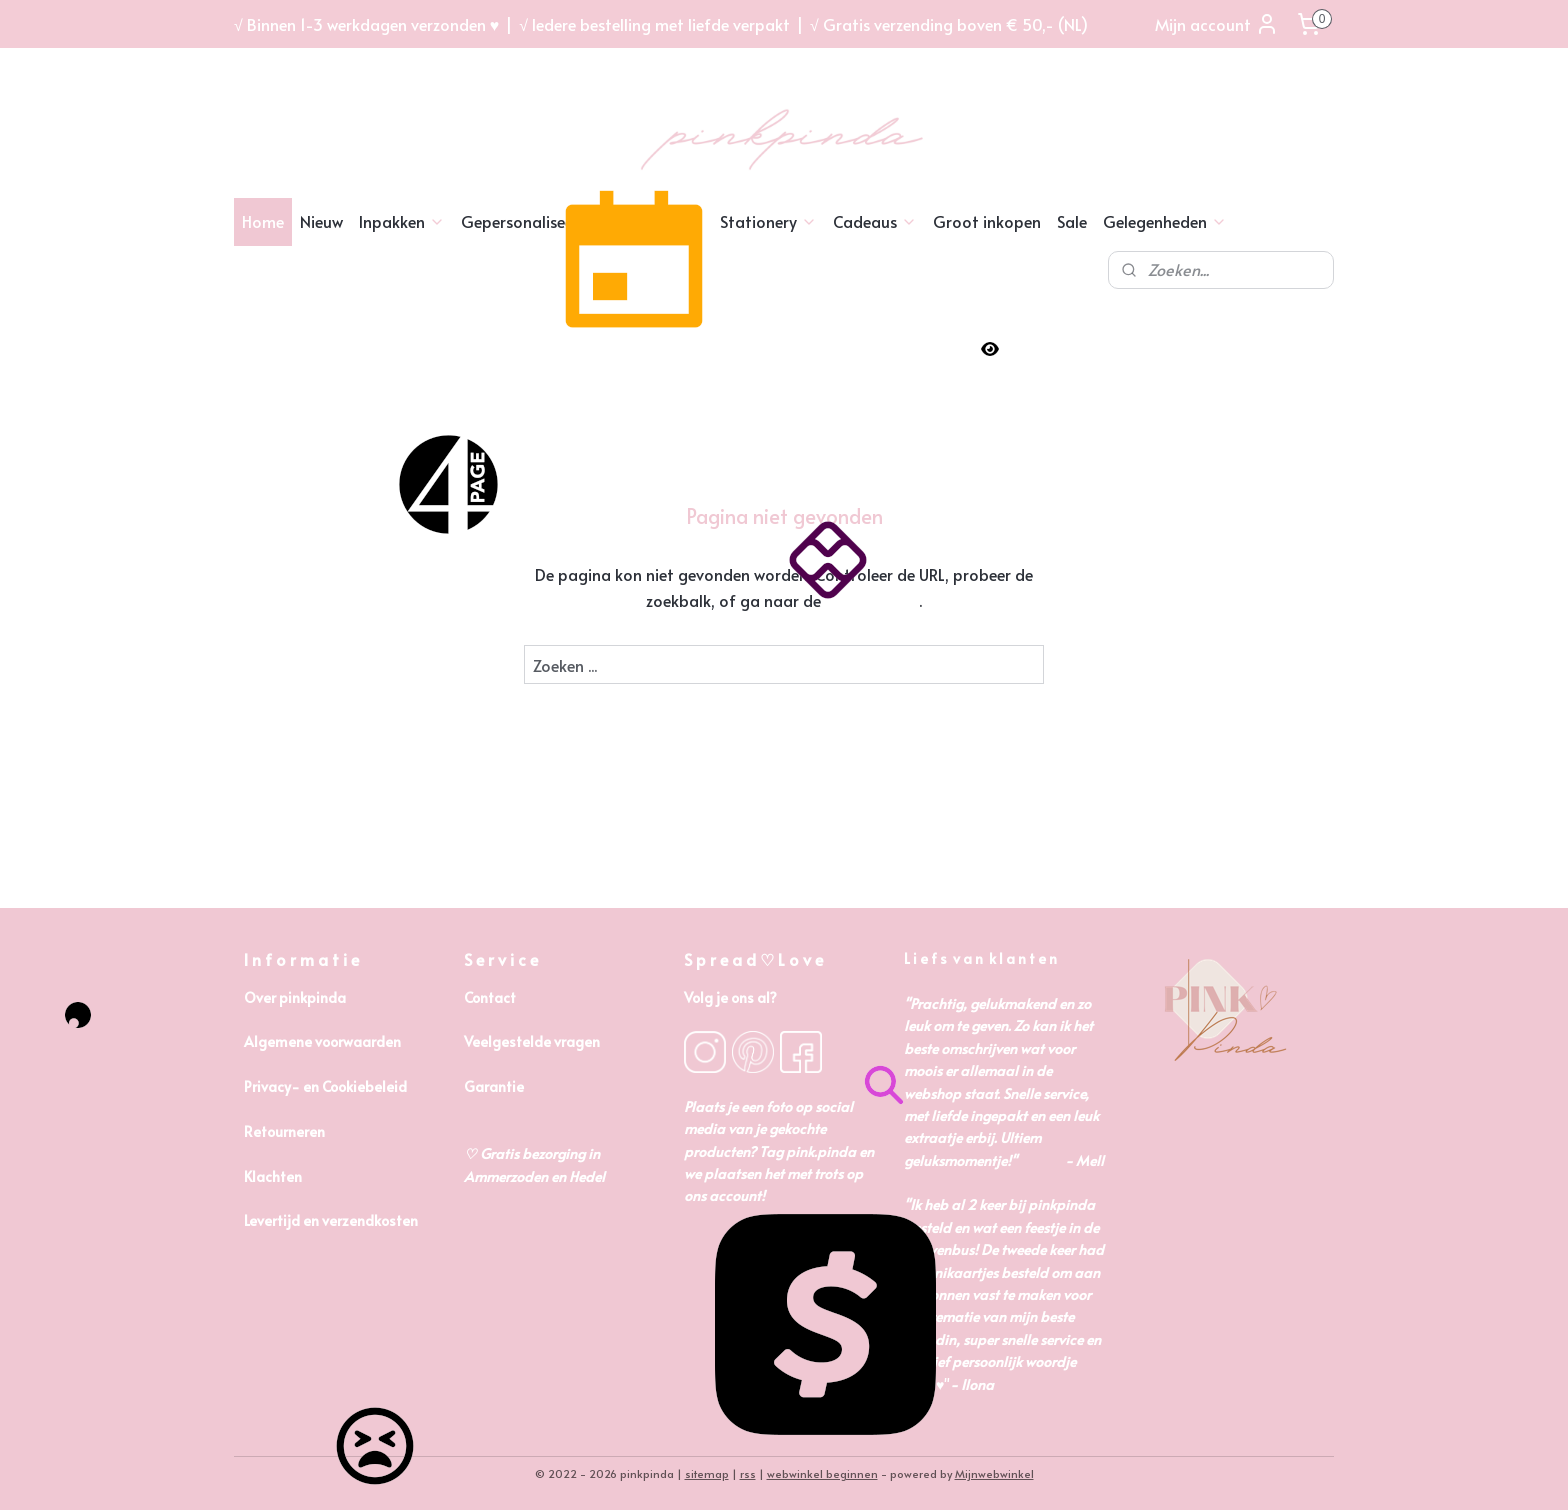  Describe the element at coordinates (828, 560) in the screenshot. I see `pix instant payment logo` at that location.